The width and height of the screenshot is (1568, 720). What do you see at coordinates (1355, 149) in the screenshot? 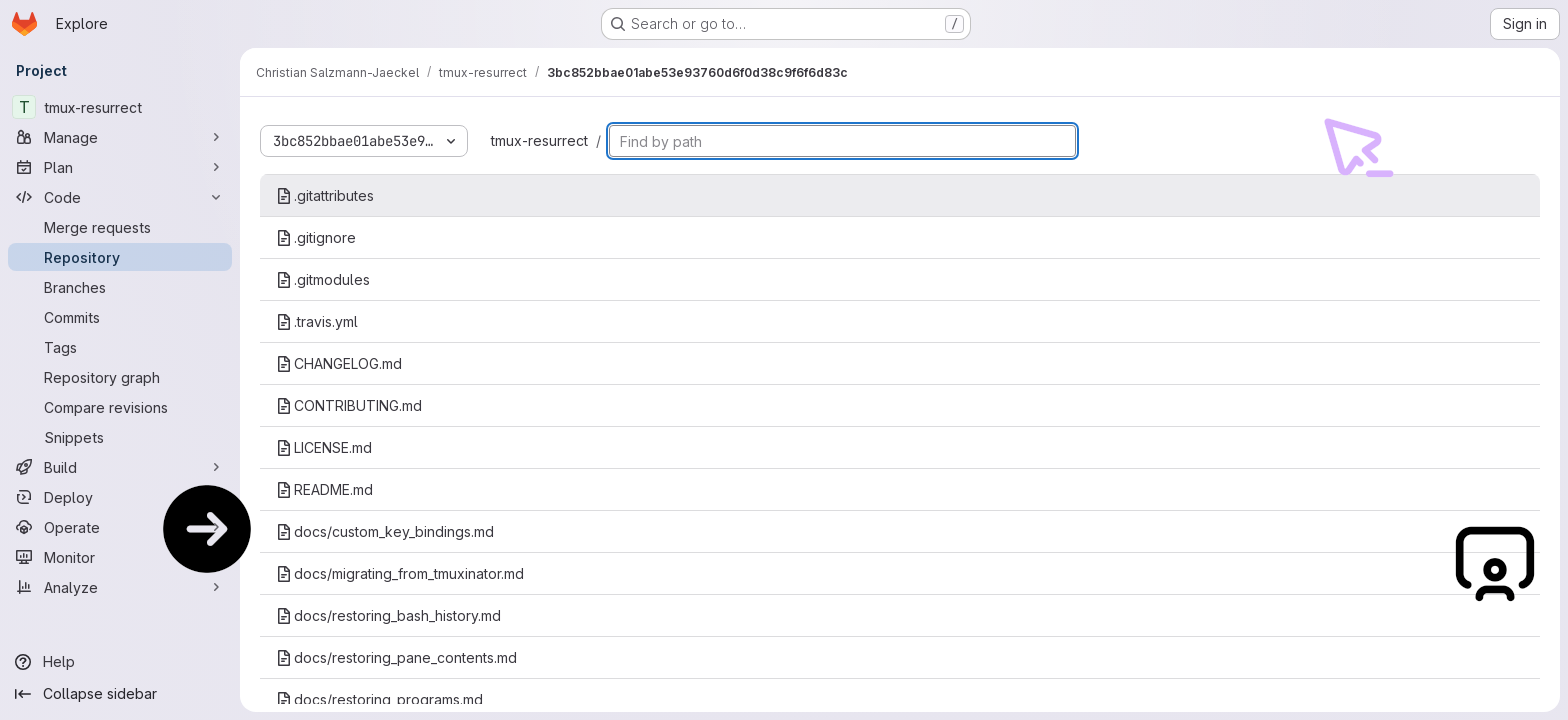
I see `remove a cursor or pointer` at bounding box center [1355, 149].